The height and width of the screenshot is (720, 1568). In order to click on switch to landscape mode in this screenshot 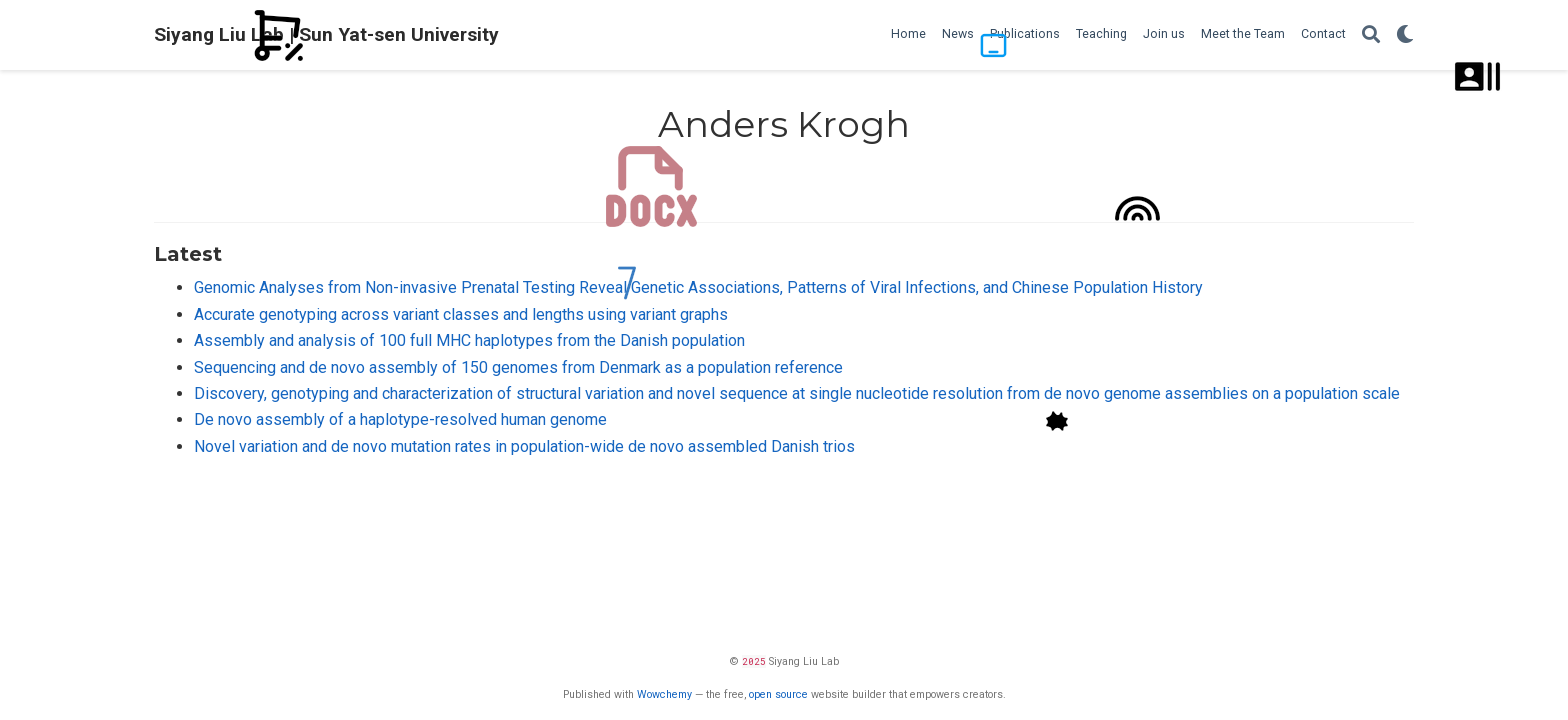, I will do `click(993, 45)`.